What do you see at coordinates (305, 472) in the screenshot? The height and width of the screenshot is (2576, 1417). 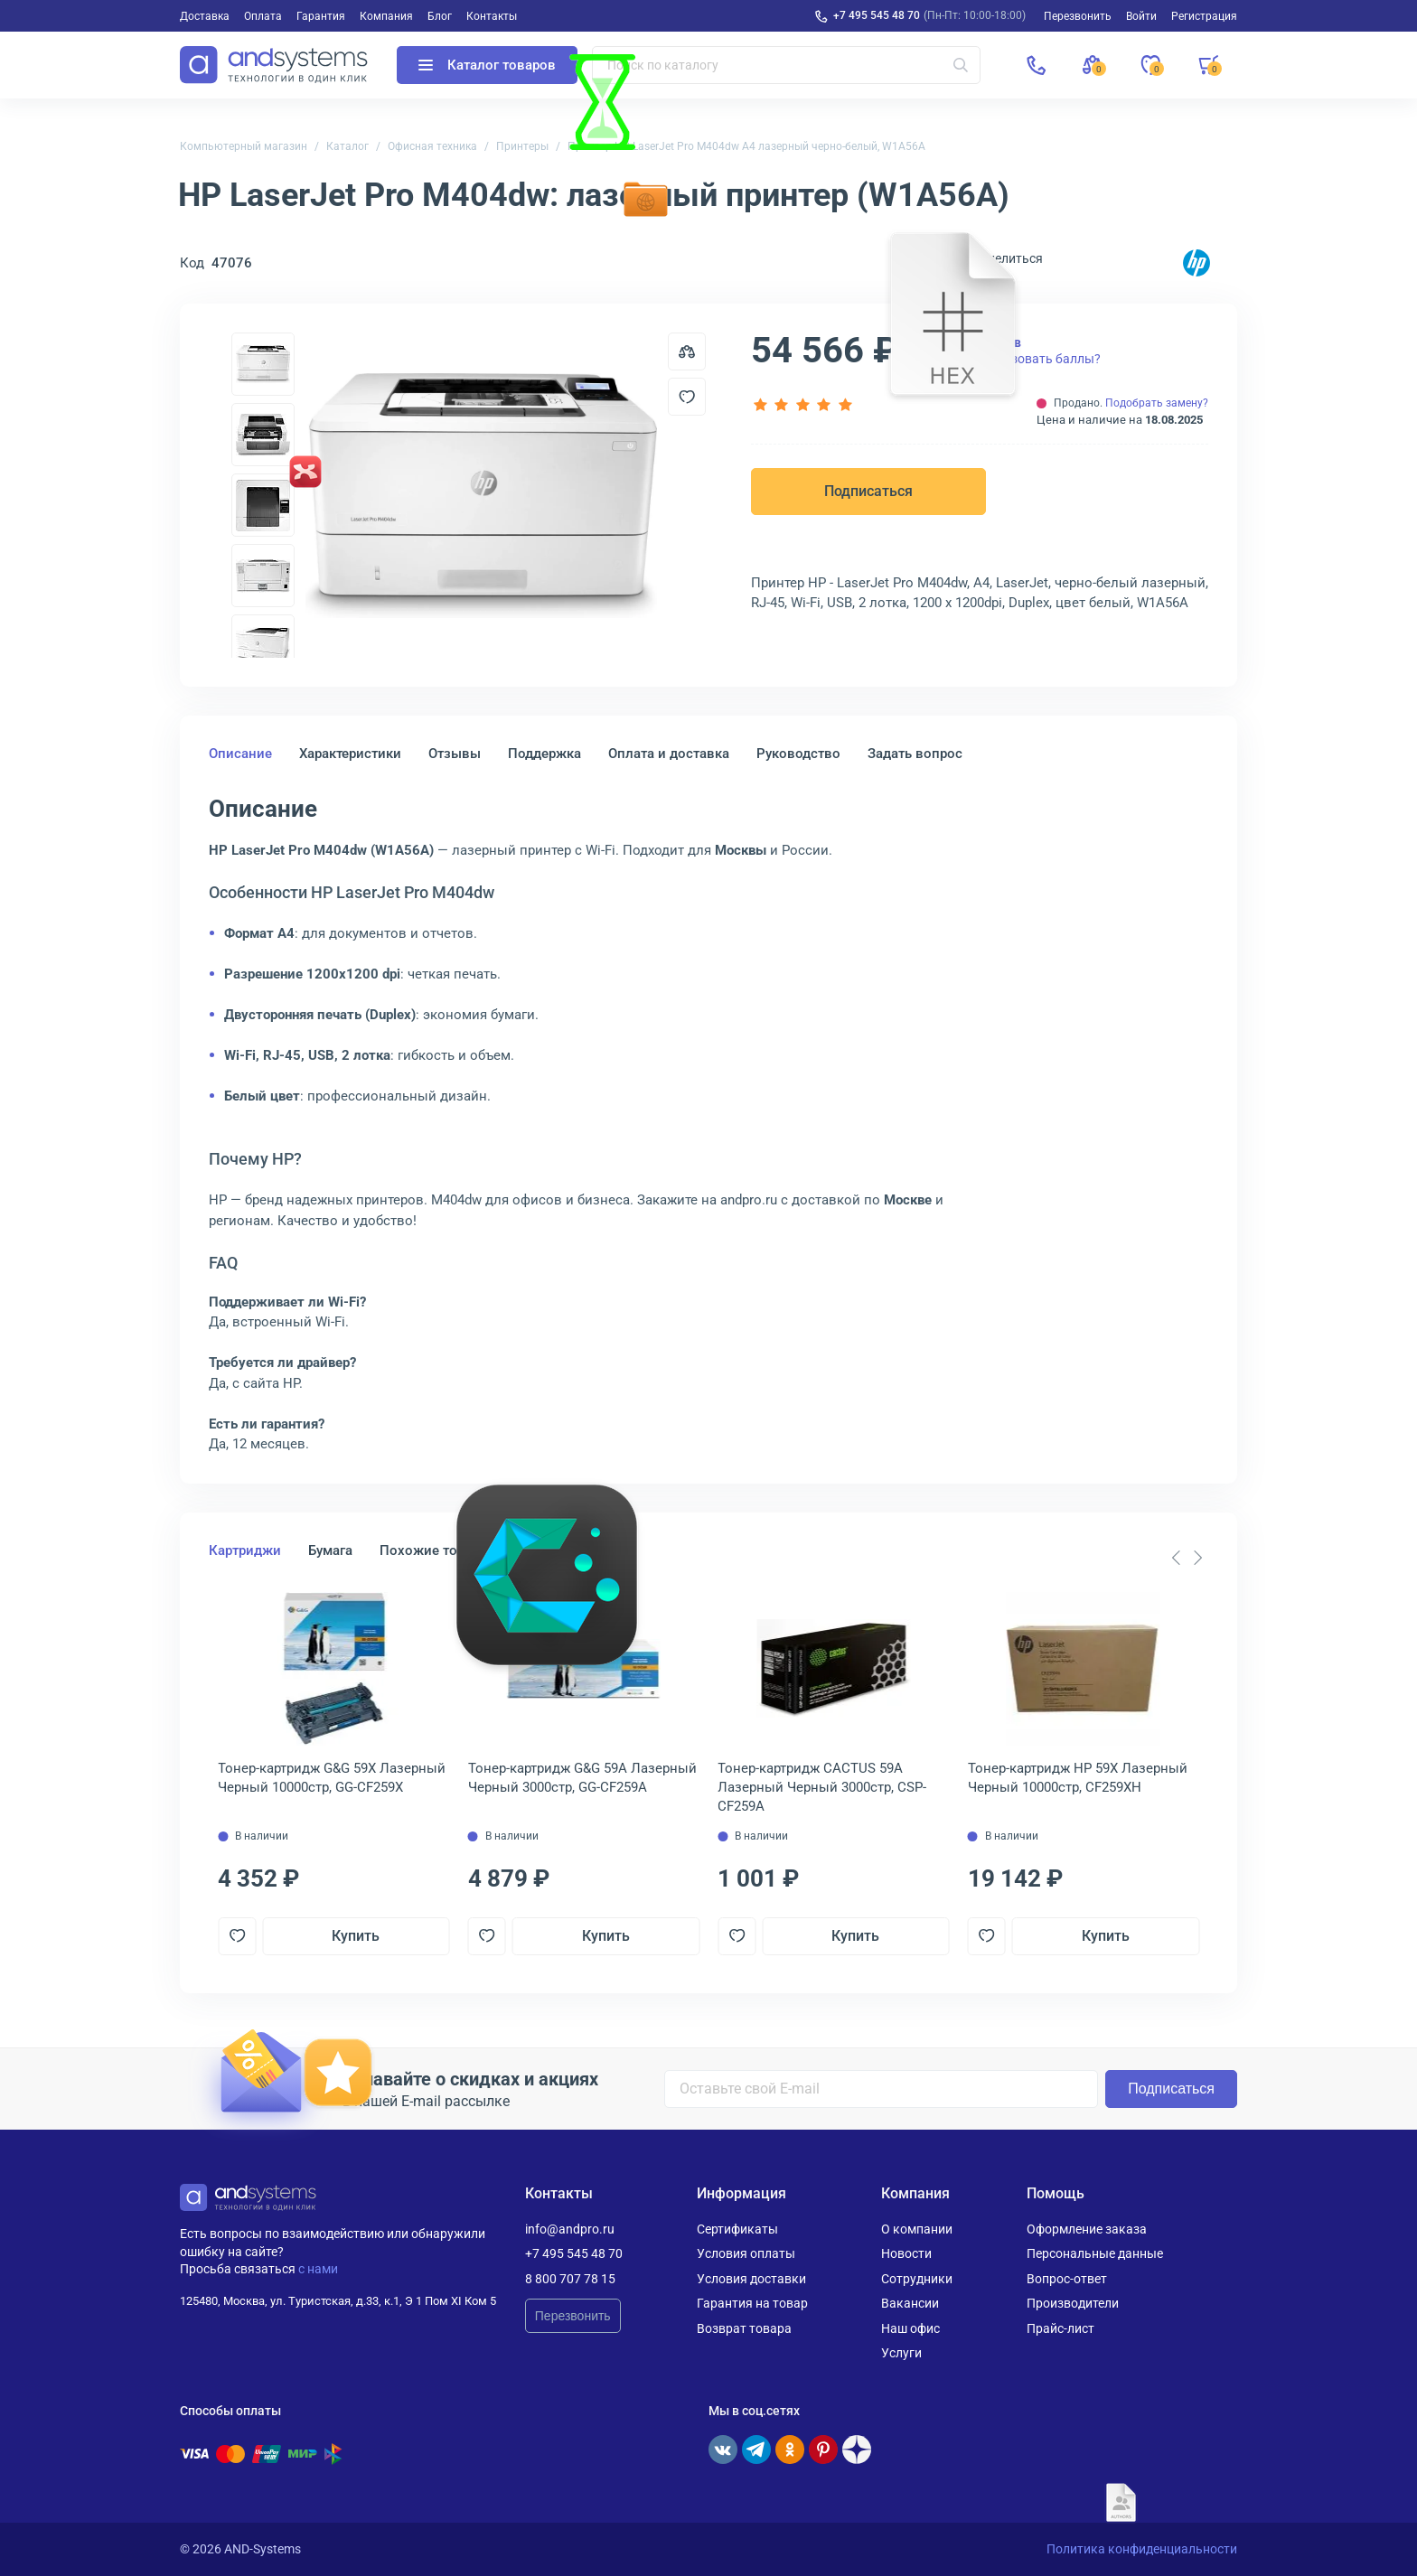 I see `open xmind mind mapping application` at bounding box center [305, 472].